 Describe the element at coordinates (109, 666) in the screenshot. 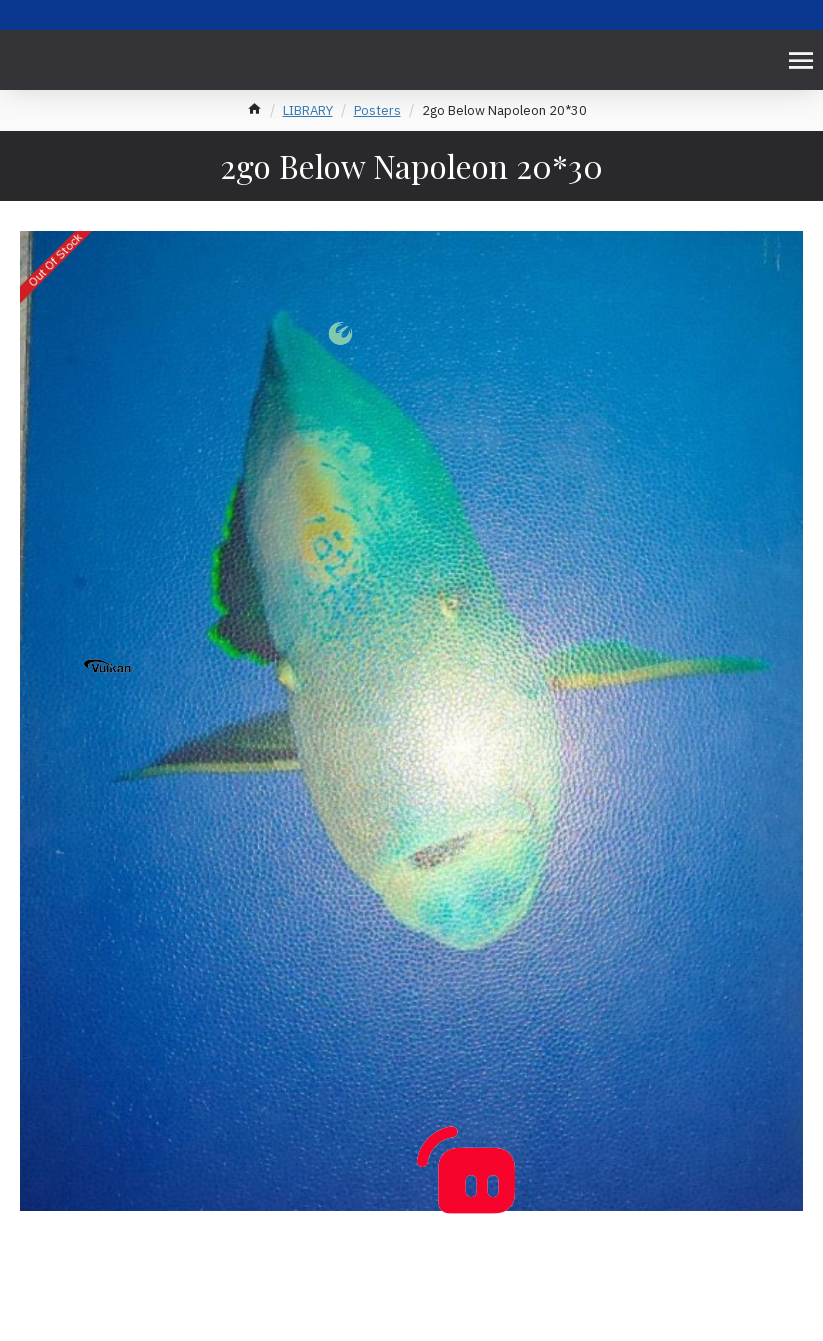

I see `vulkan graphics API logo` at that location.